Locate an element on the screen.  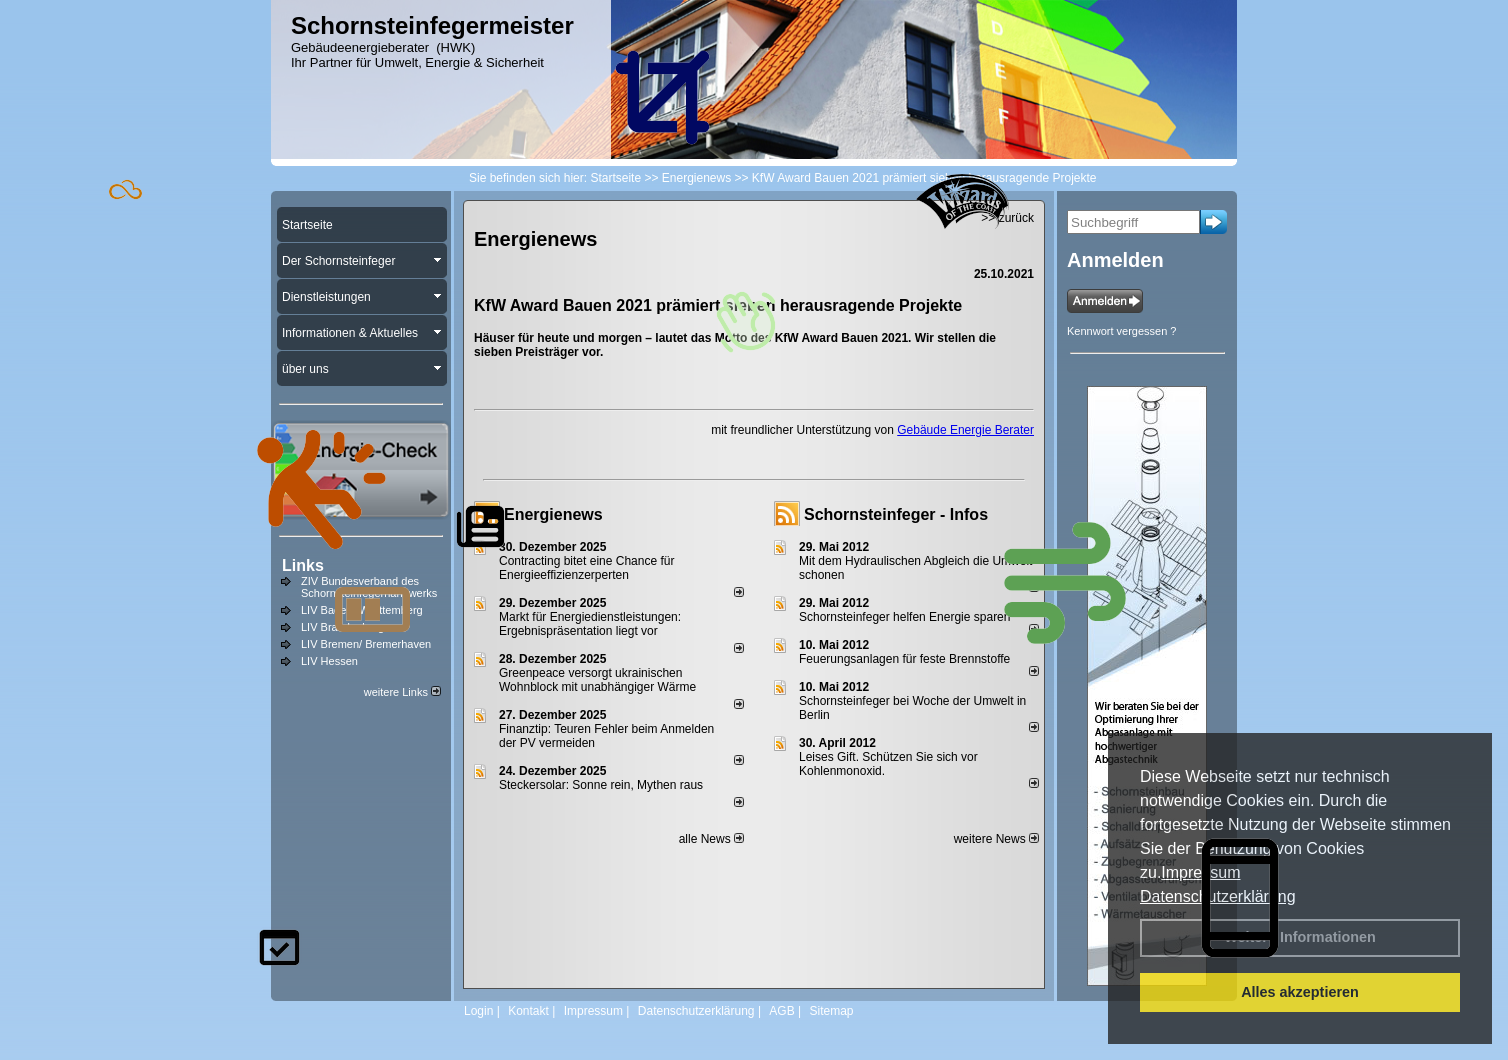
crop an image is located at coordinates (662, 97).